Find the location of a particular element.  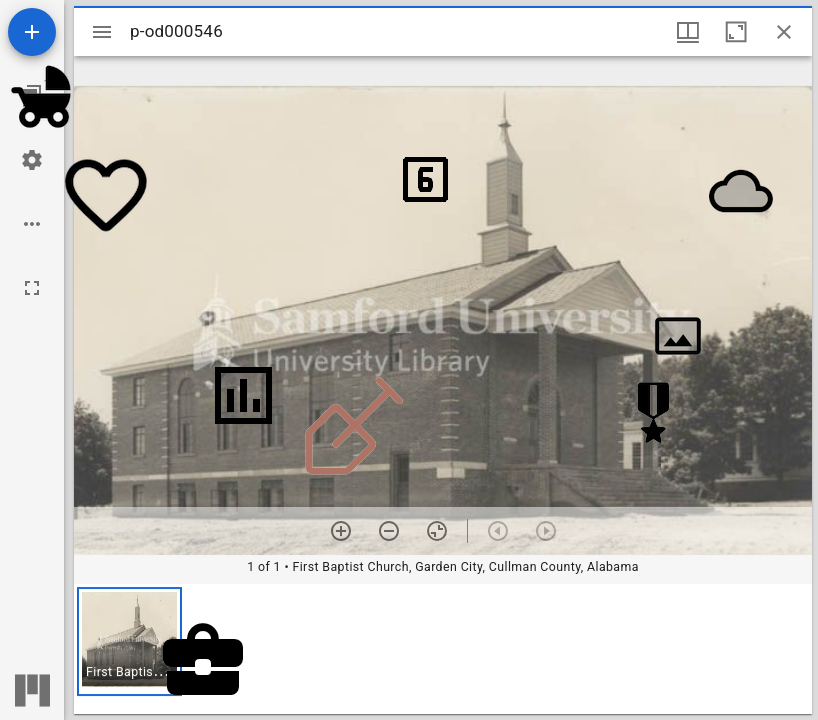

indicates child-friendly or family-friendly location is located at coordinates (42, 96).